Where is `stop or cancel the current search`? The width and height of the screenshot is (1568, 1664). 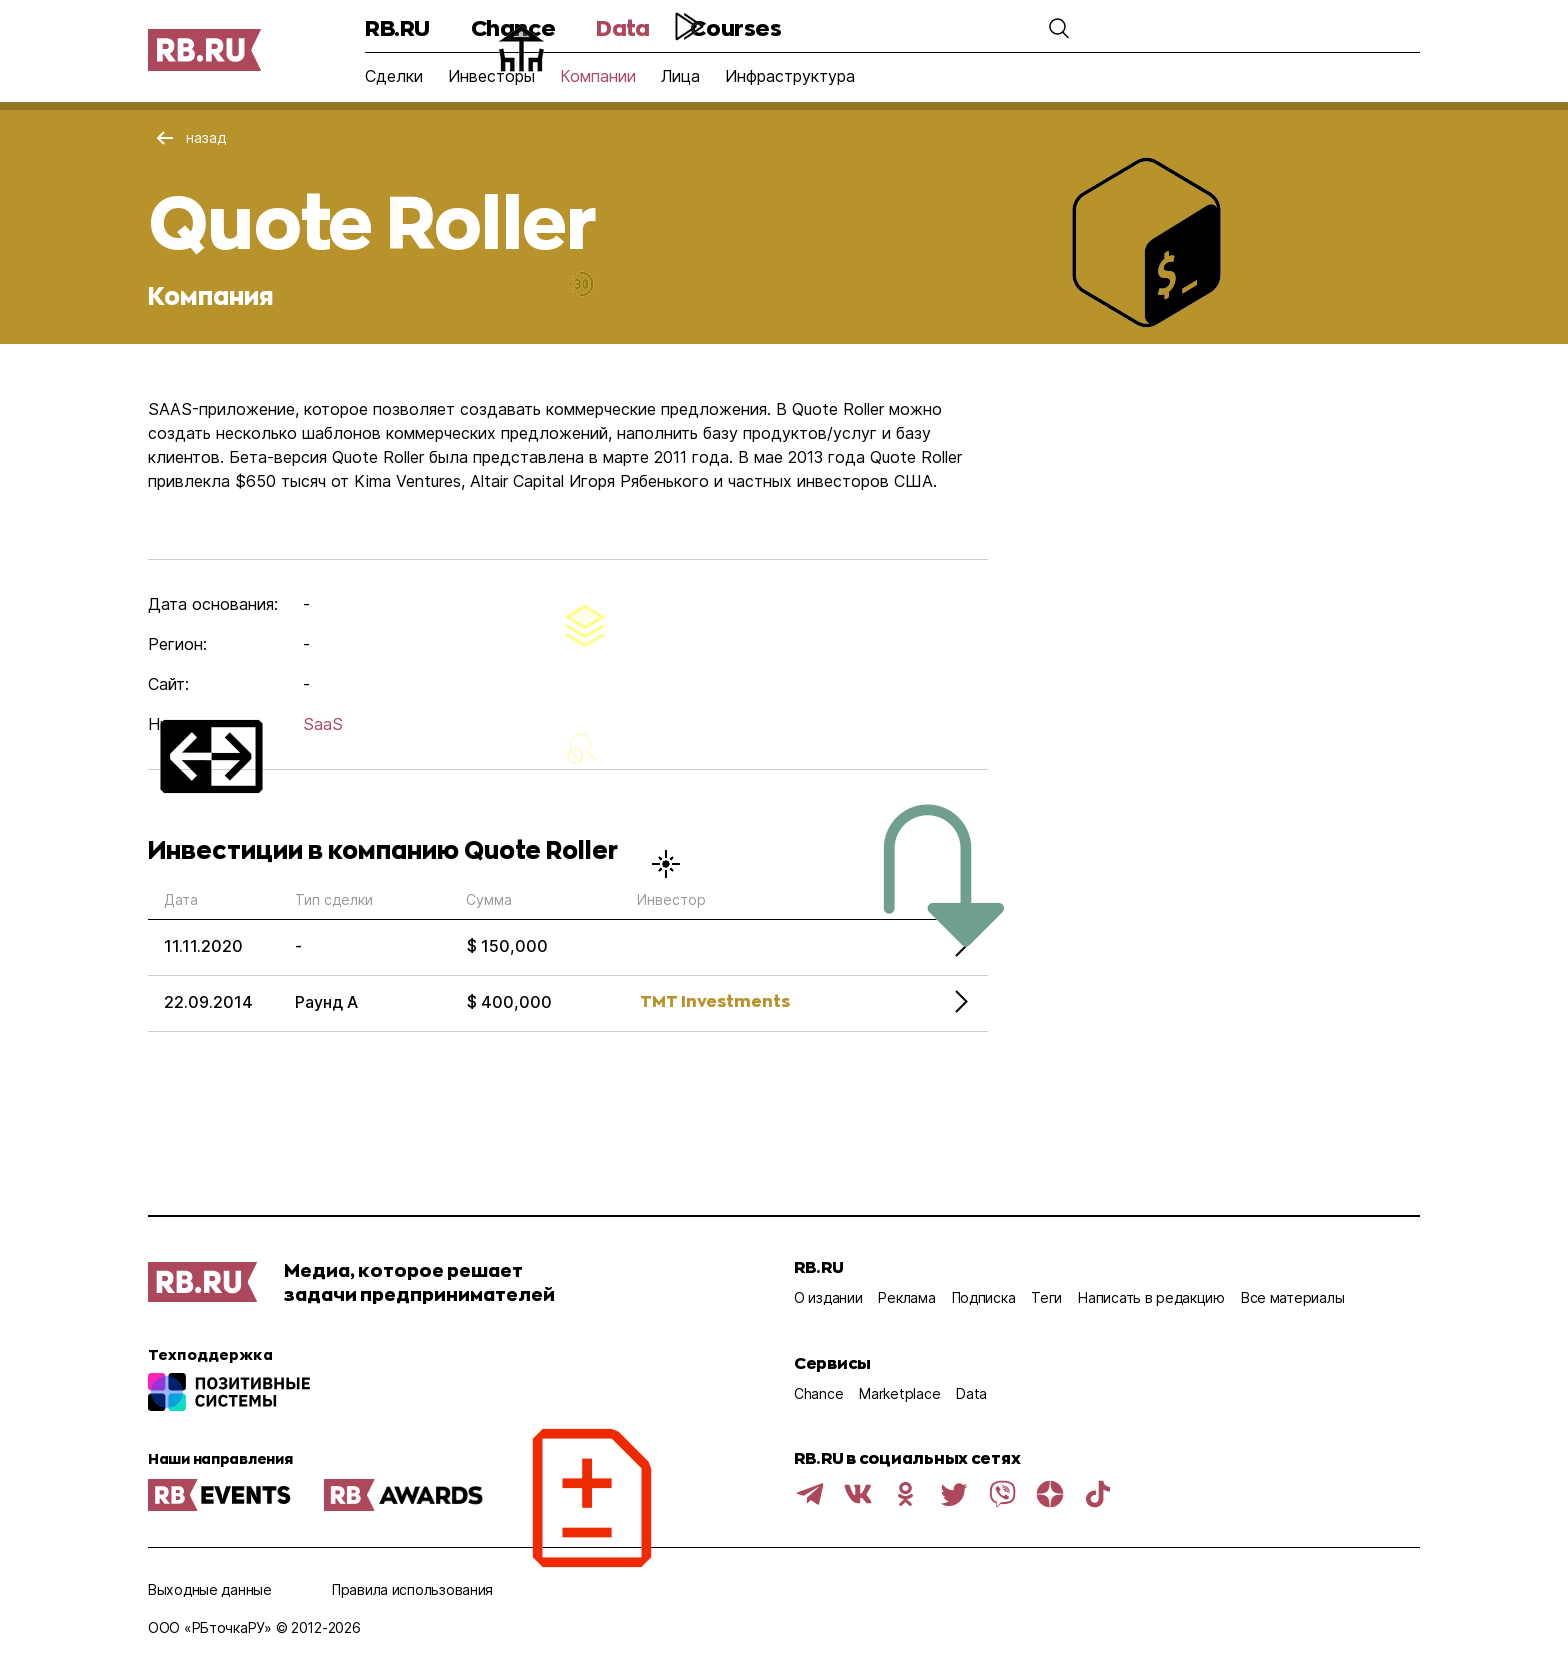
stop or cancel the current search is located at coordinates (583, 747).